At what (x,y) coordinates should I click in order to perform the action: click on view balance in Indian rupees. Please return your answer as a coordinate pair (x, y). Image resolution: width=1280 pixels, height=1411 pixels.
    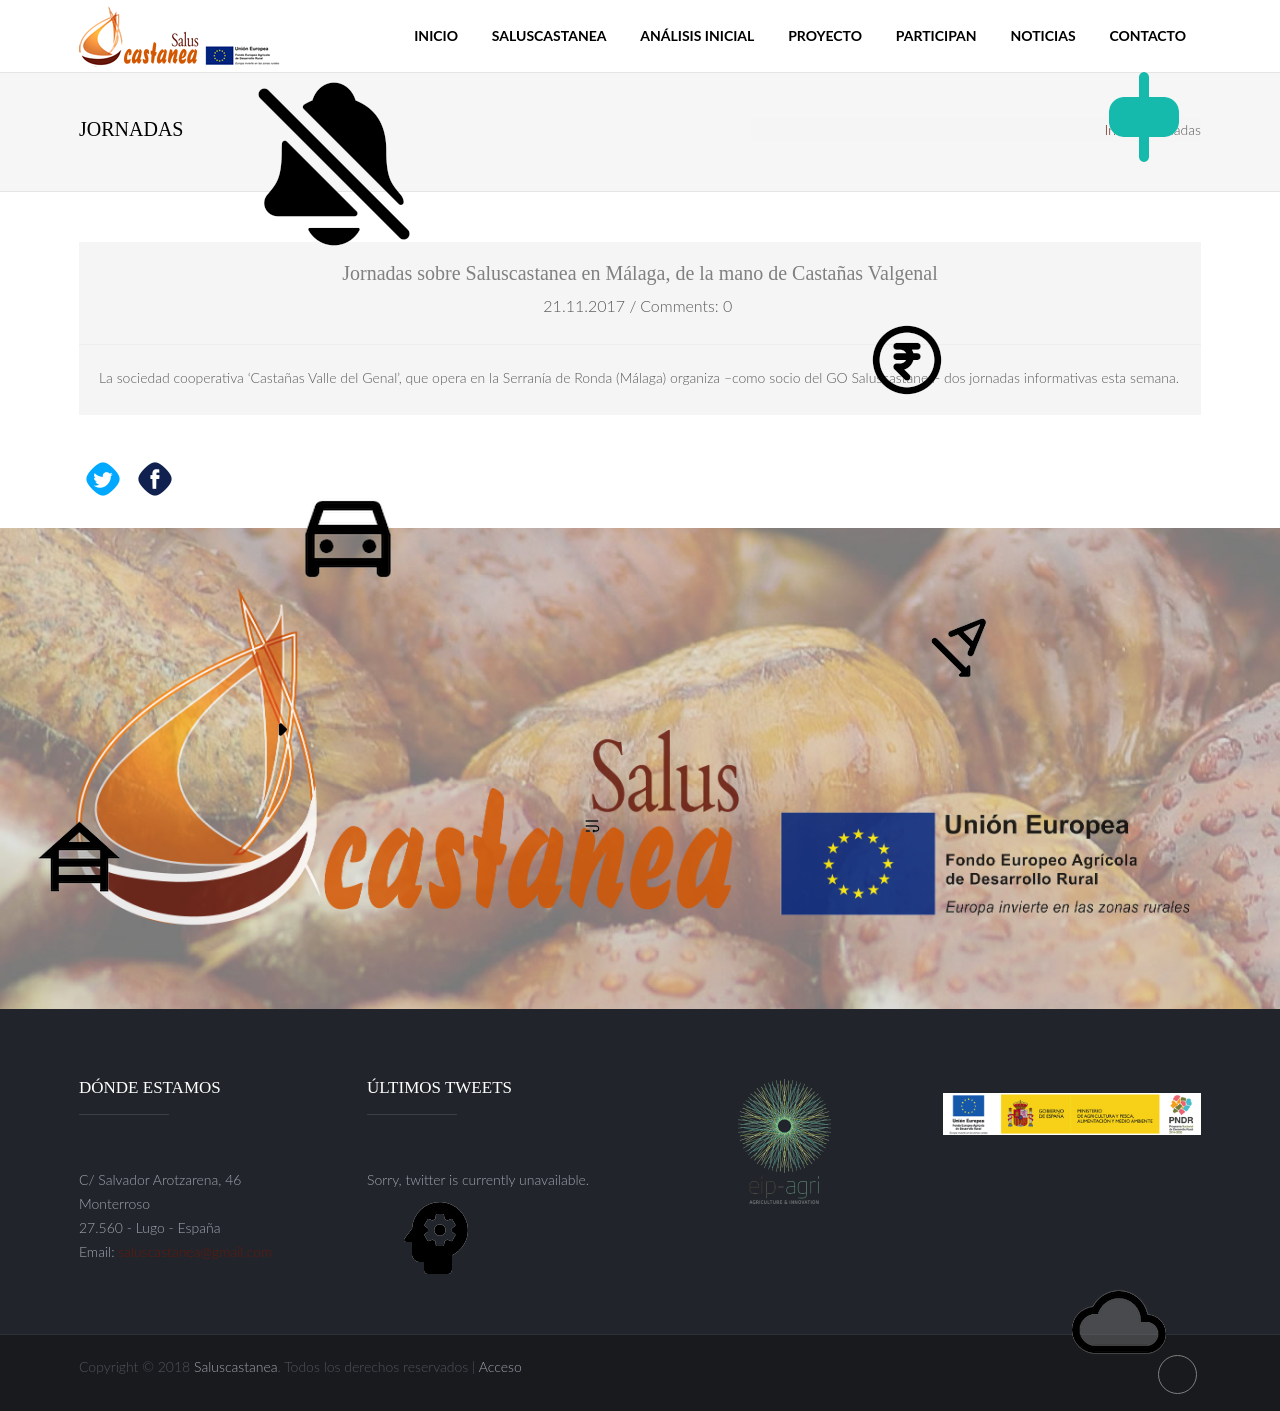
    Looking at the image, I should click on (907, 360).